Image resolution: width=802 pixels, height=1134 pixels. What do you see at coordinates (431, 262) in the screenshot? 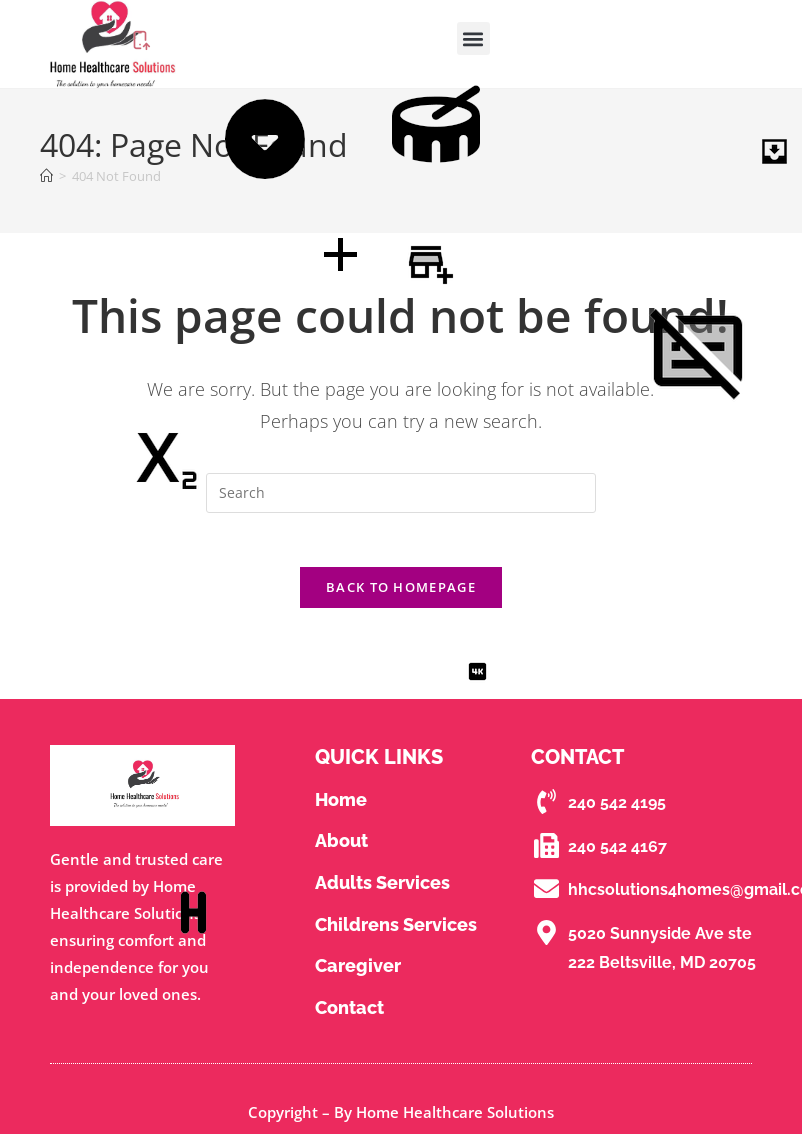
I see `add a new business location` at bounding box center [431, 262].